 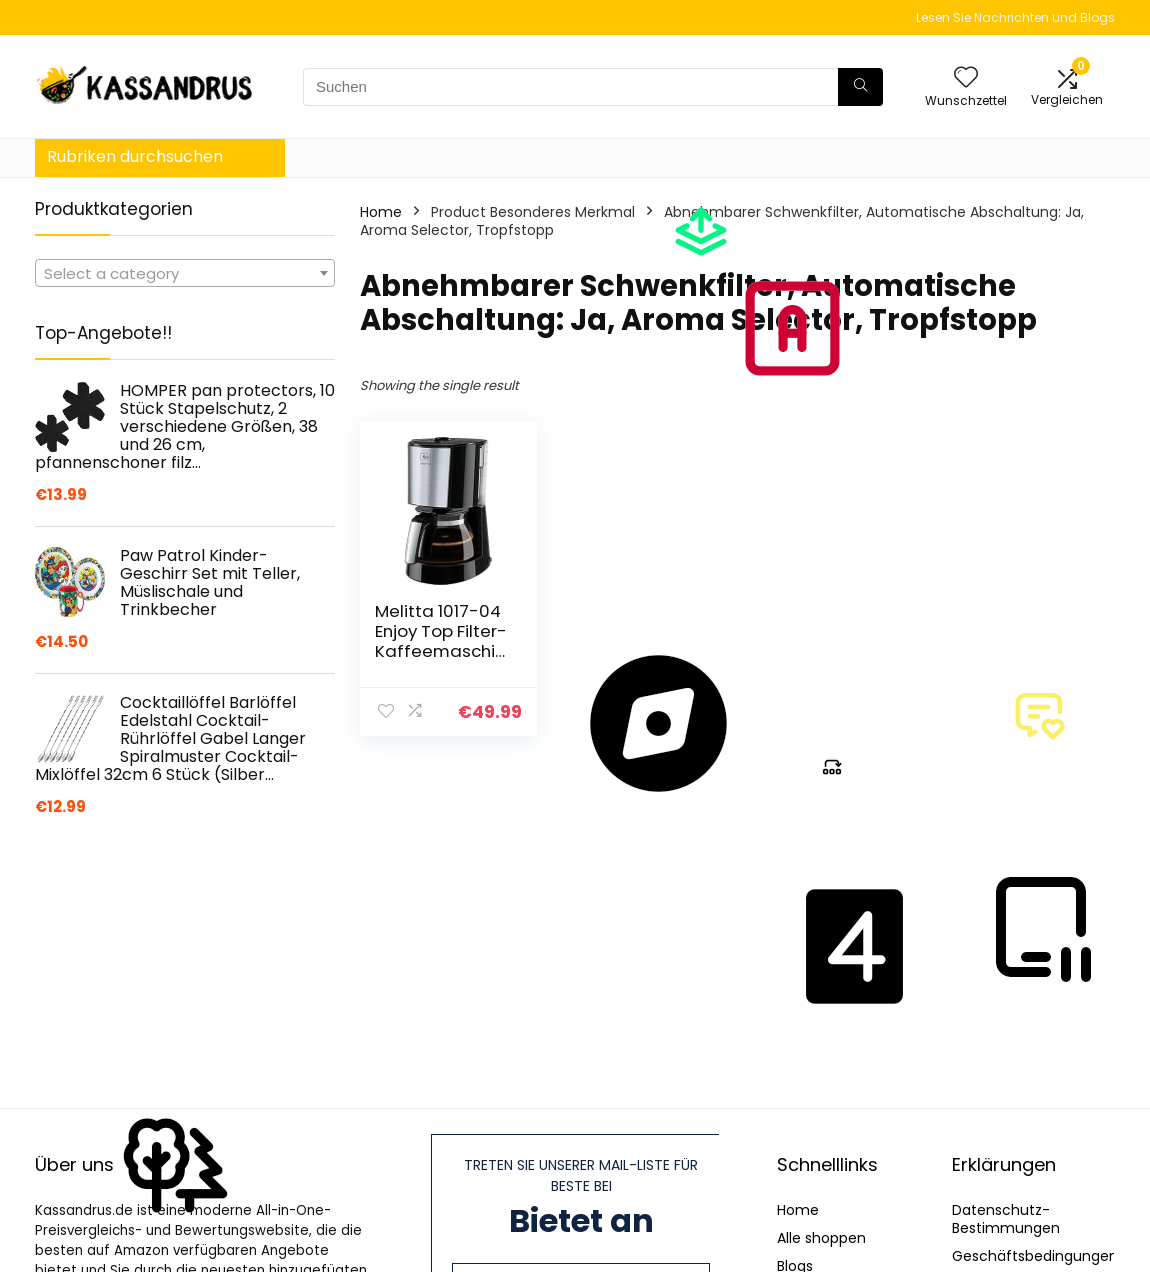 I want to click on pop item from stack, so click(x=701, y=233).